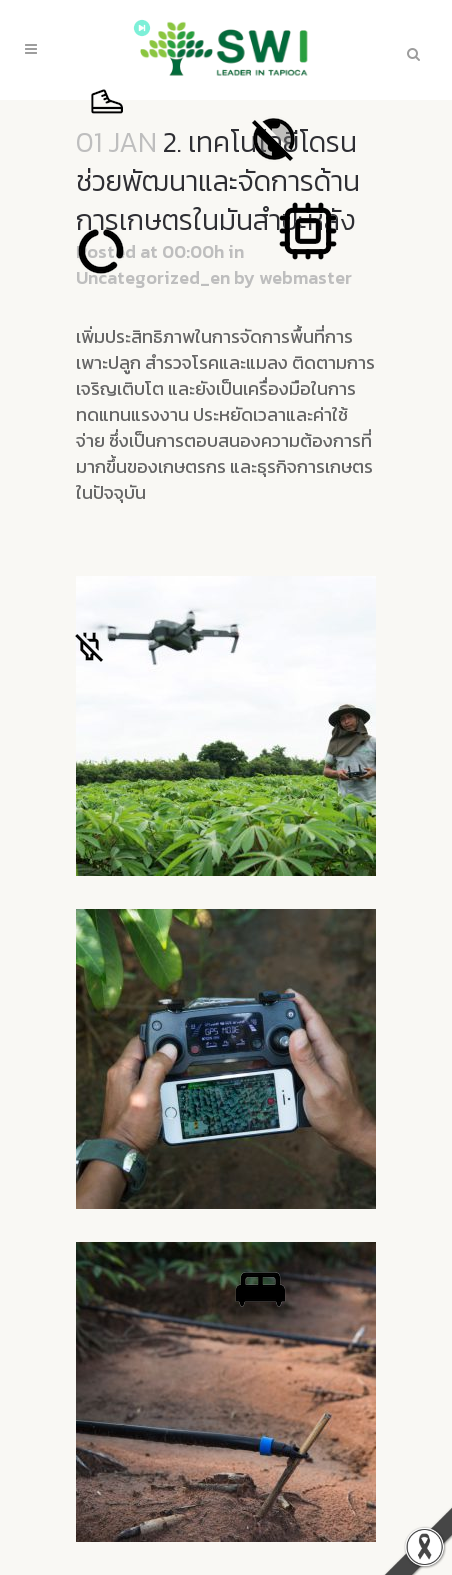 The height and width of the screenshot is (1575, 452). What do you see at coordinates (89, 646) in the screenshot?
I see `power is currently off or disconnected` at bounding box center [89, 646].